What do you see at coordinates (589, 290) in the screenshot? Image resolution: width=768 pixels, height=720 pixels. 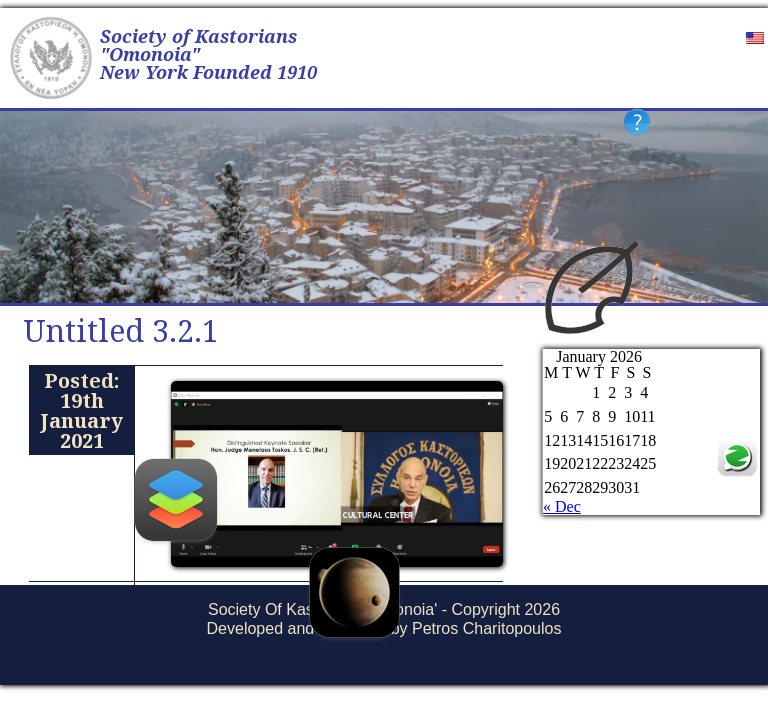 I see `access nature and plant emoji category` at bounding box center [589, 290].